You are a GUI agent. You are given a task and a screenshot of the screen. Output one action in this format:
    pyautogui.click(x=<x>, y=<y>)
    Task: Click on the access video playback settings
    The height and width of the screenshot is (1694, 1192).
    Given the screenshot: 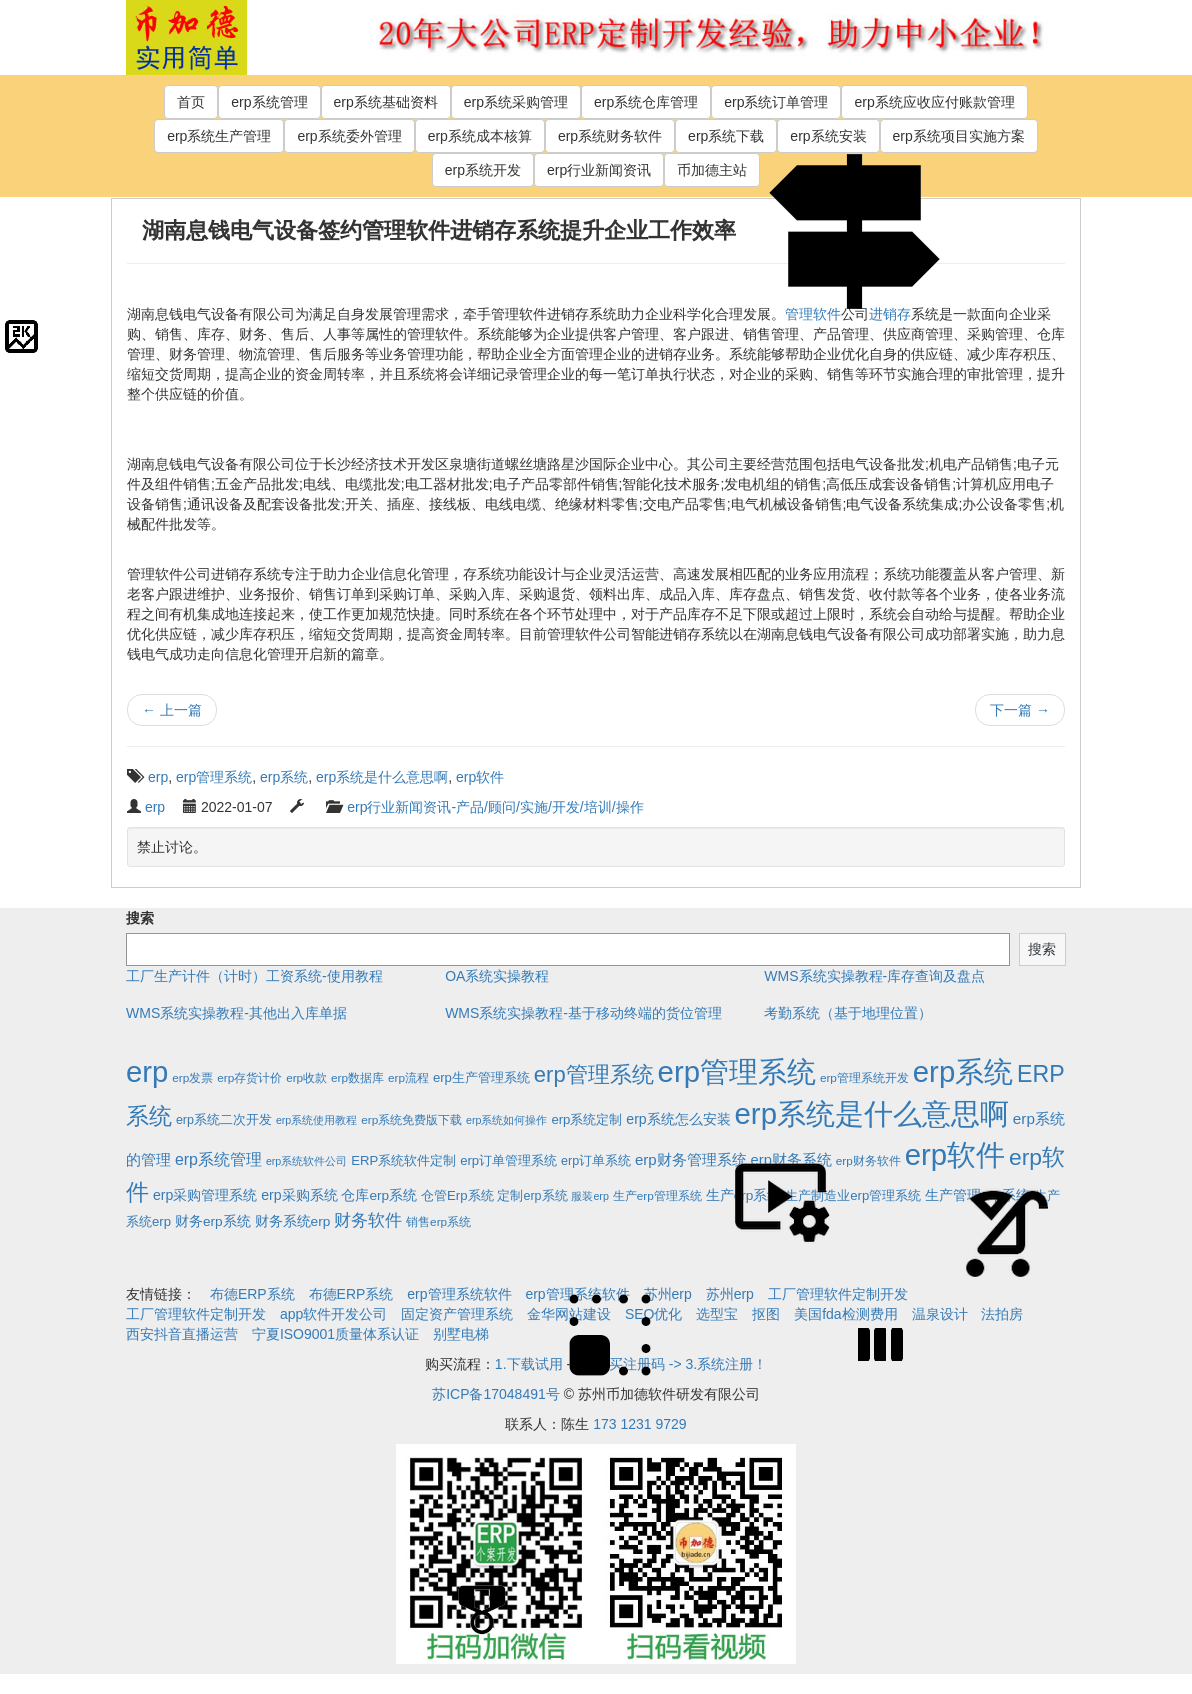 What is the action you would take?
    pyautogui.click(x=780, y=1196)
    